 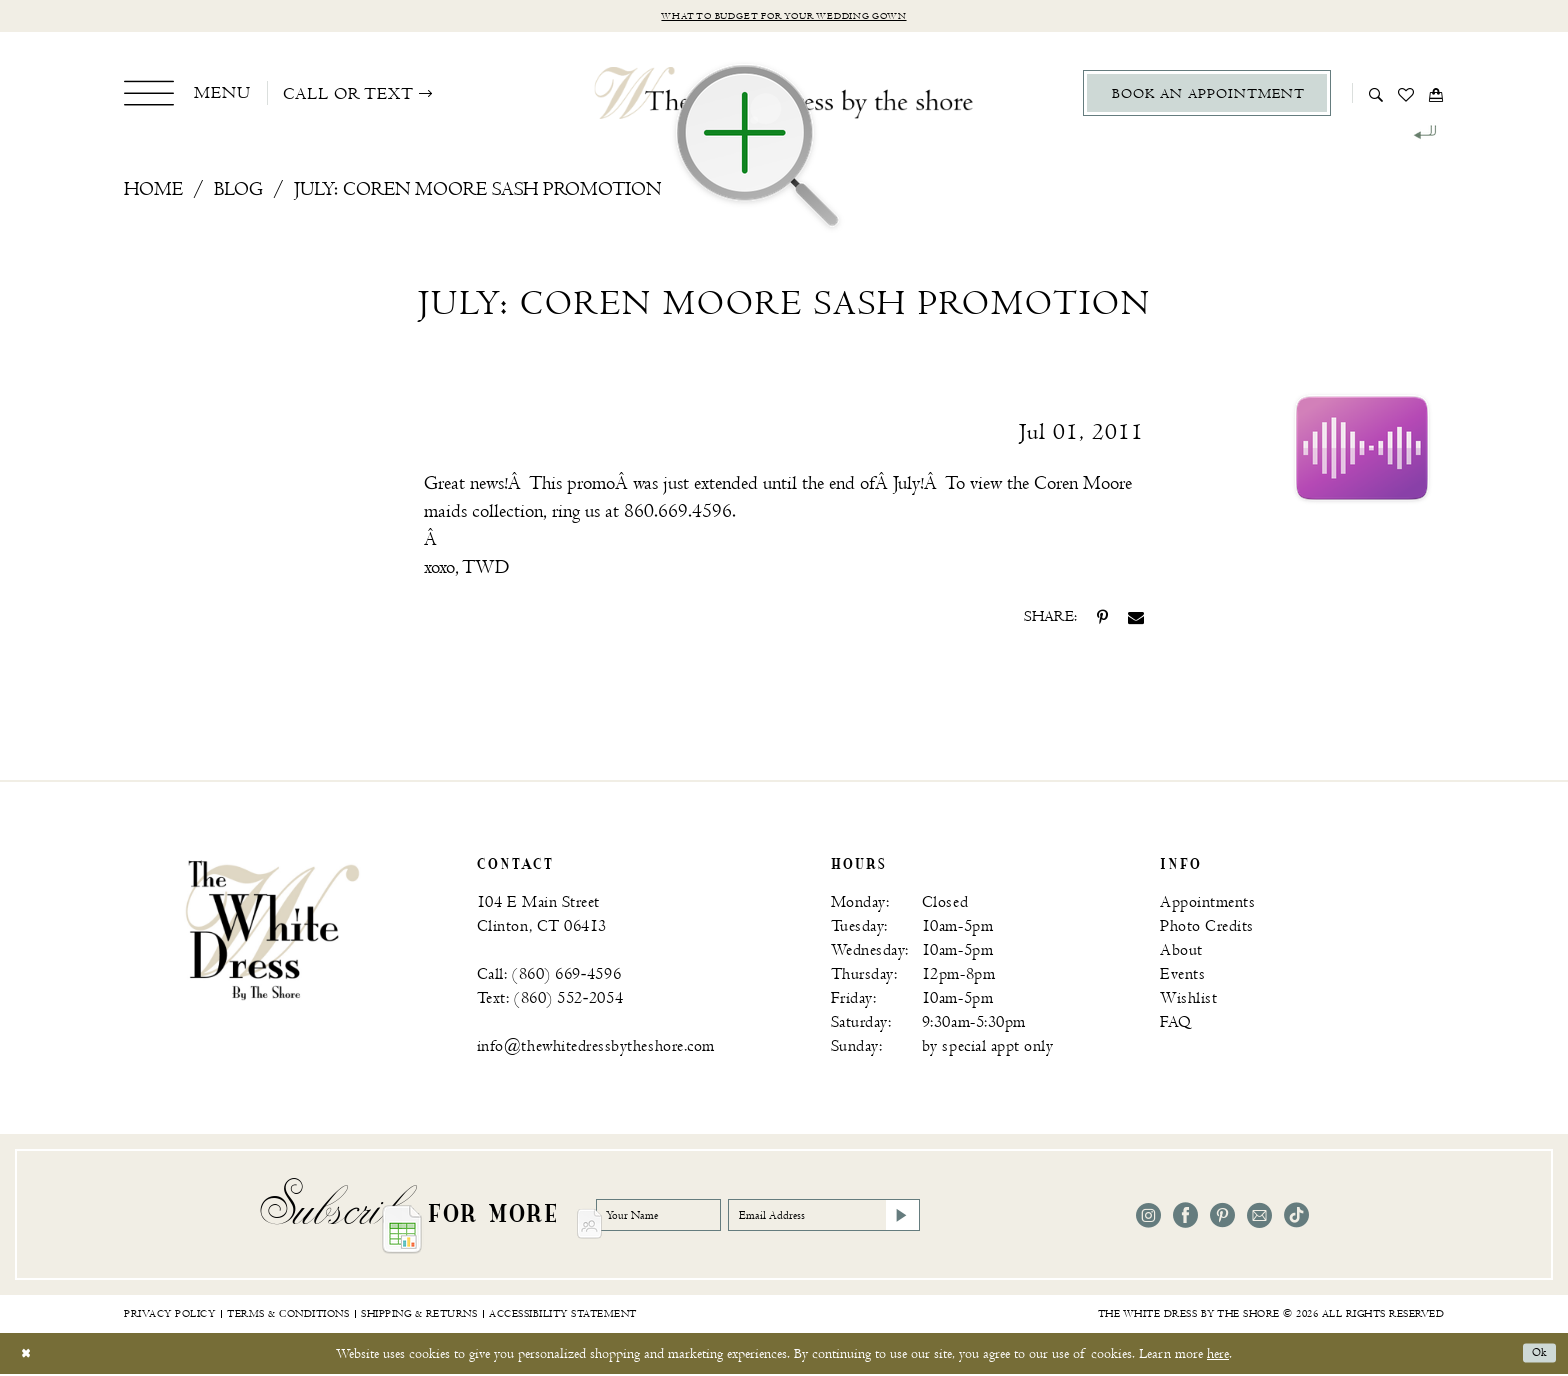 I want to click on zoom in on file or document, so click(x=756, y=144).